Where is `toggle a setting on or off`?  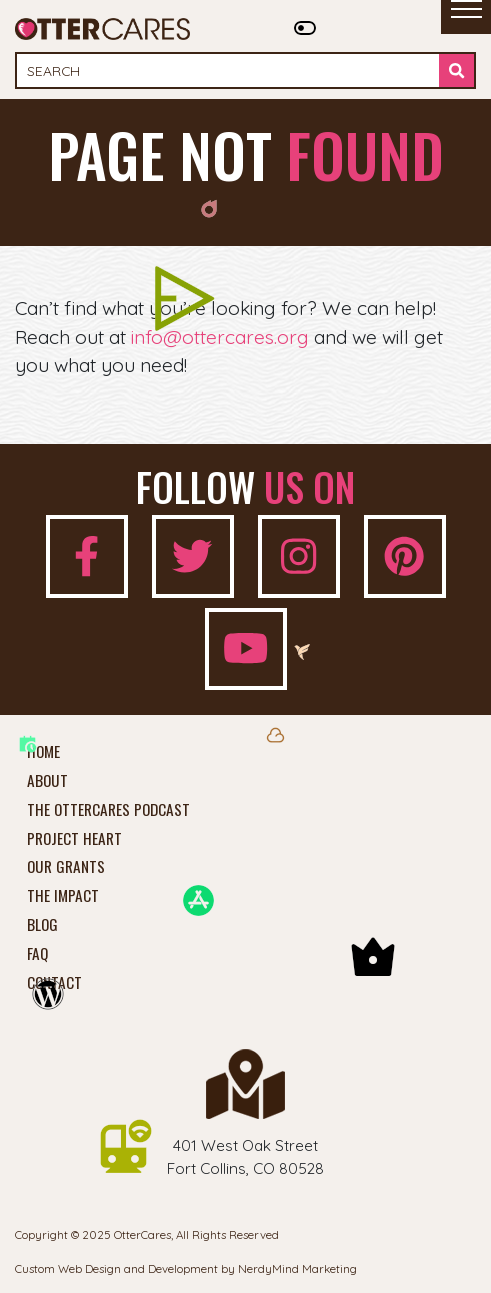
toggle a setting on or off is located at coordinates (305, 28).